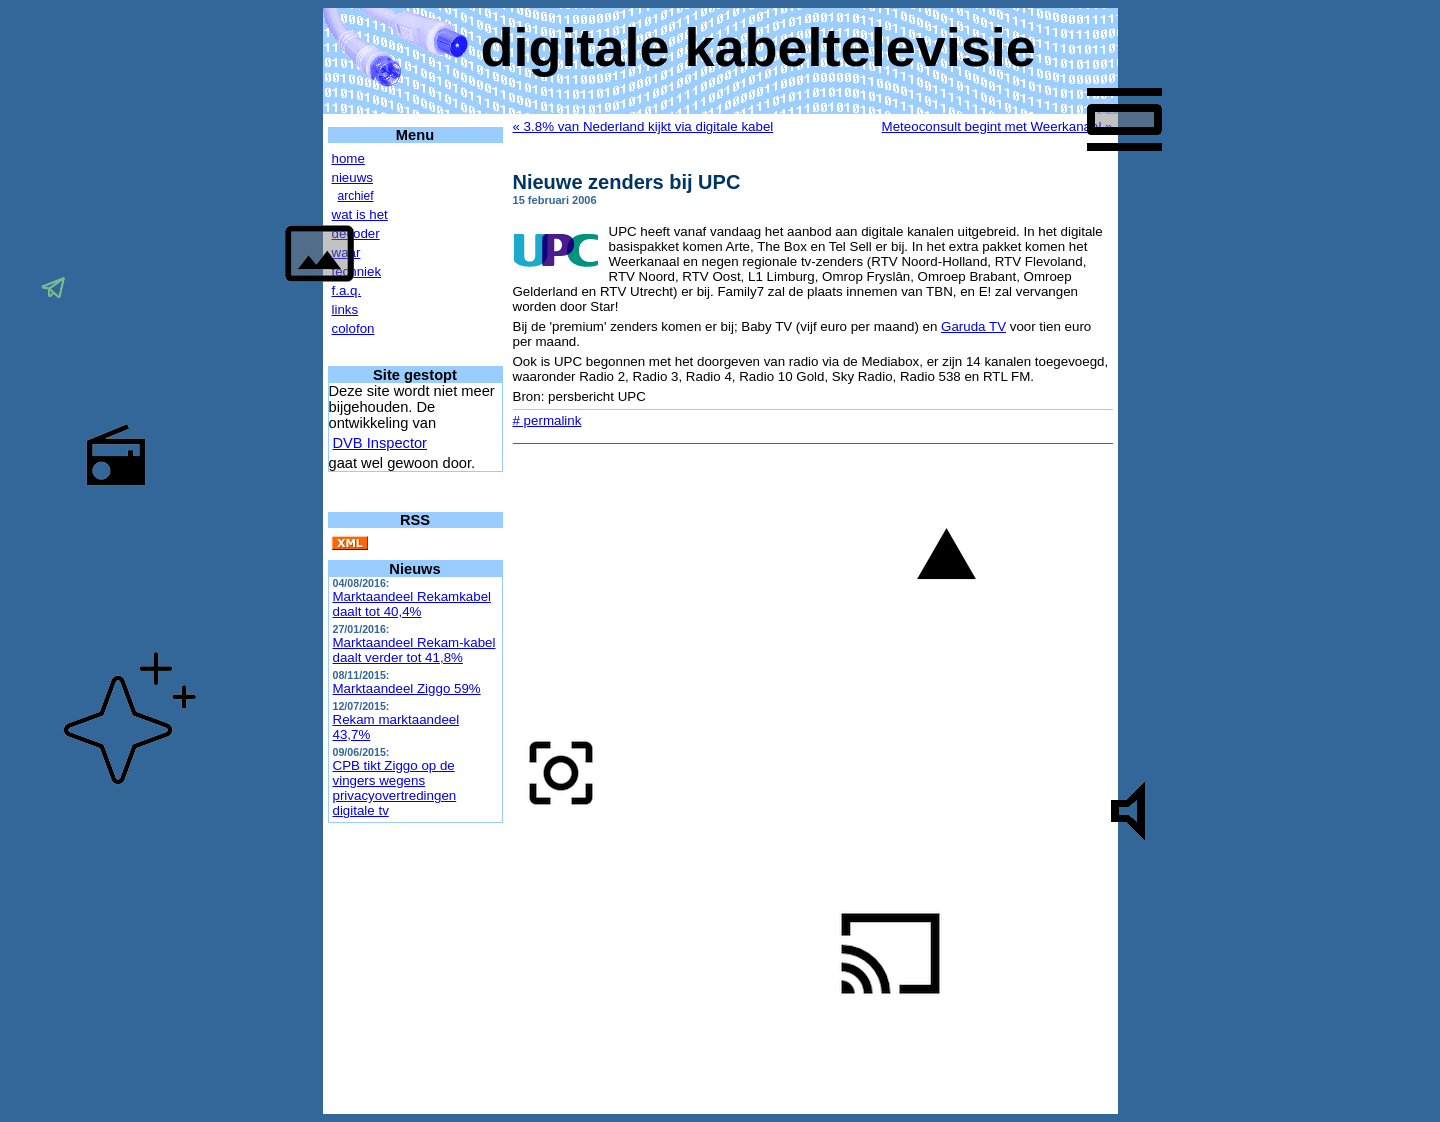  I want to click on center focus on camera or viewfinder, so click(561, 773).